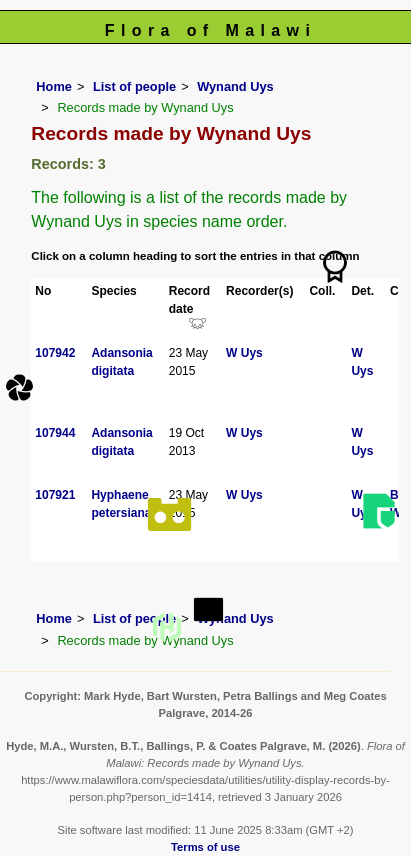 This screenshot has height=856, width=411. What do you see at coordinates (335, 267) in the screenshot?
I see `view achievements or awards` at bounding box center [335, 267].